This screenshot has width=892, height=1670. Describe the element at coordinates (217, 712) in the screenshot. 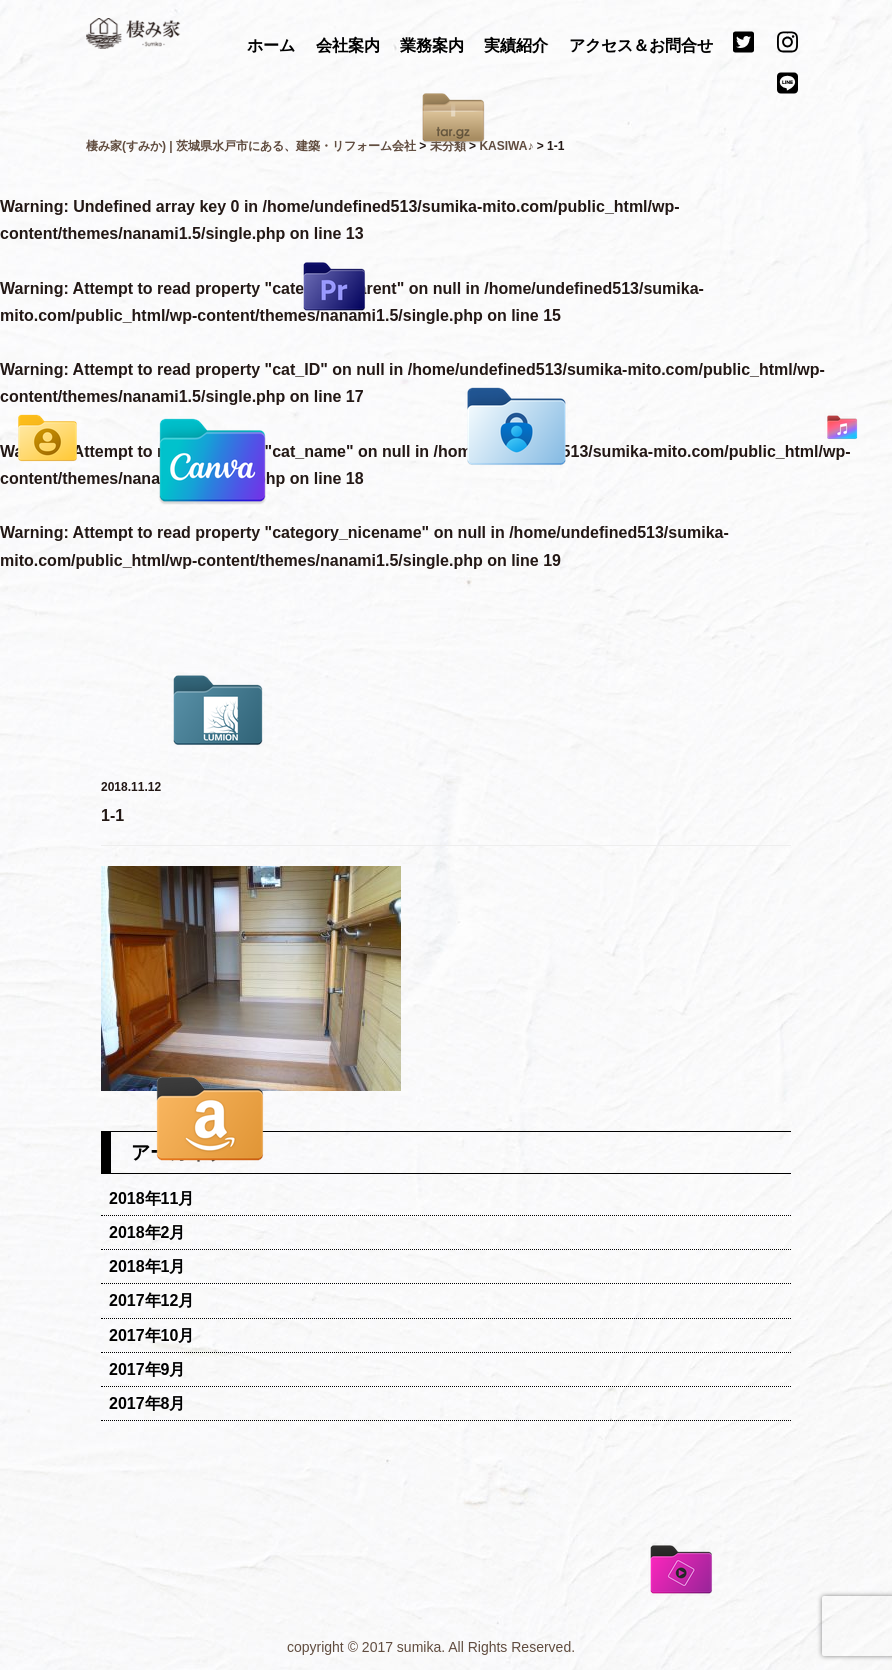

I see `open lumion project files folder` at that location.